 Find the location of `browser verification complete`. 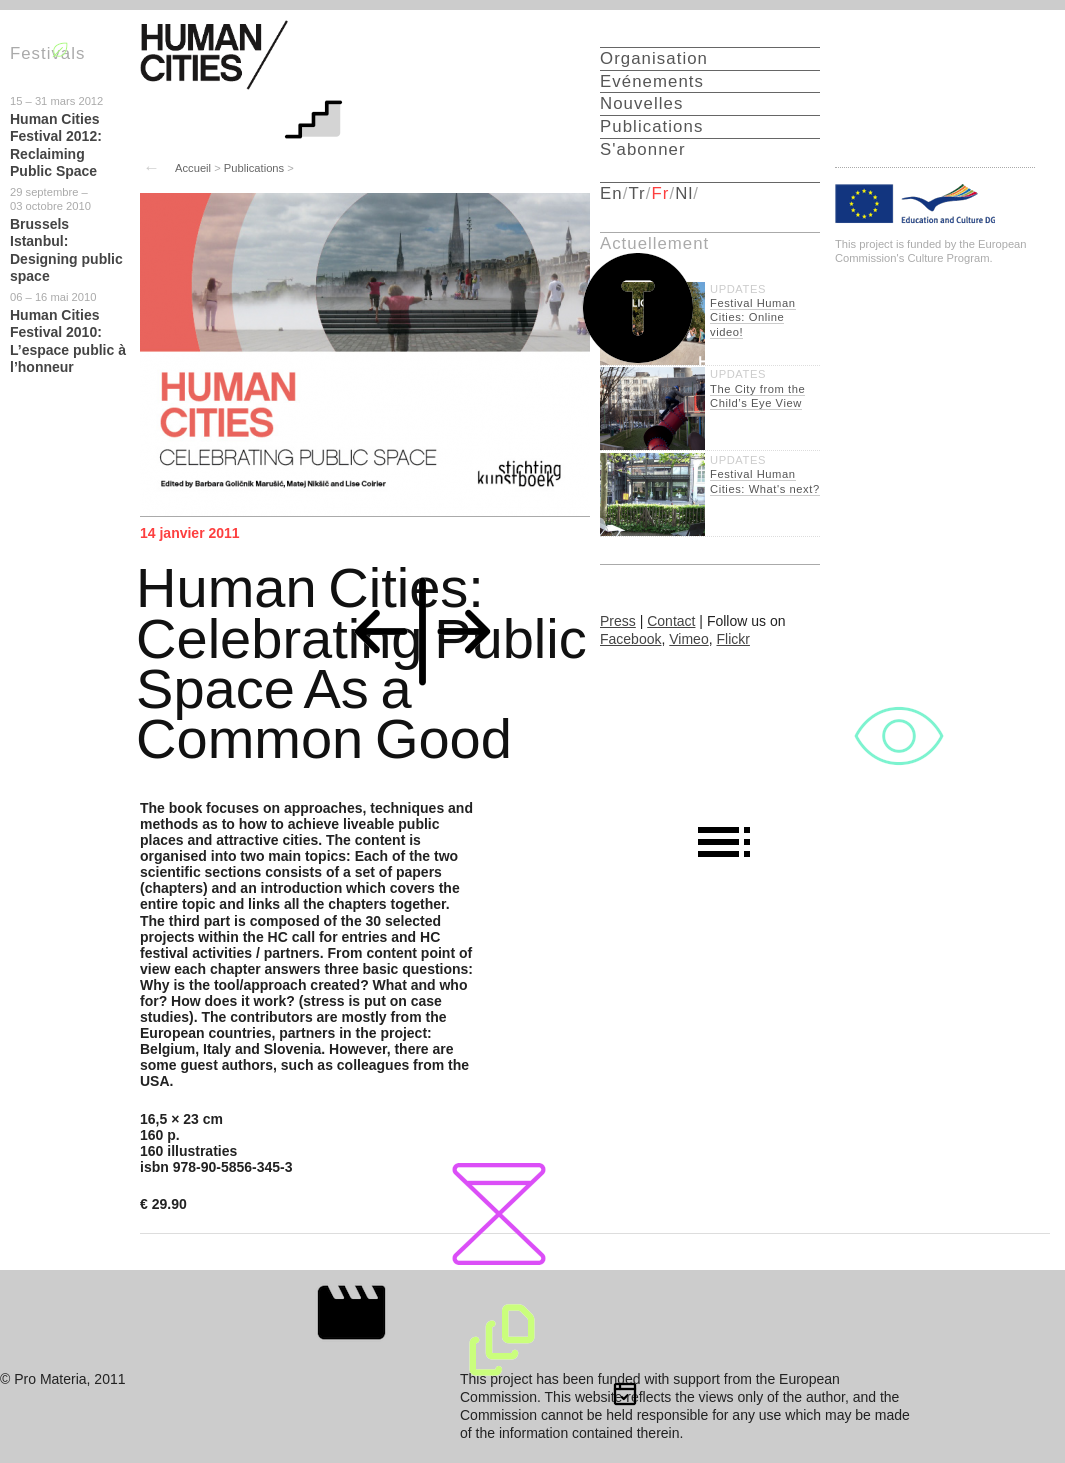

browser verification complete is located at coordinates (625, 1394).